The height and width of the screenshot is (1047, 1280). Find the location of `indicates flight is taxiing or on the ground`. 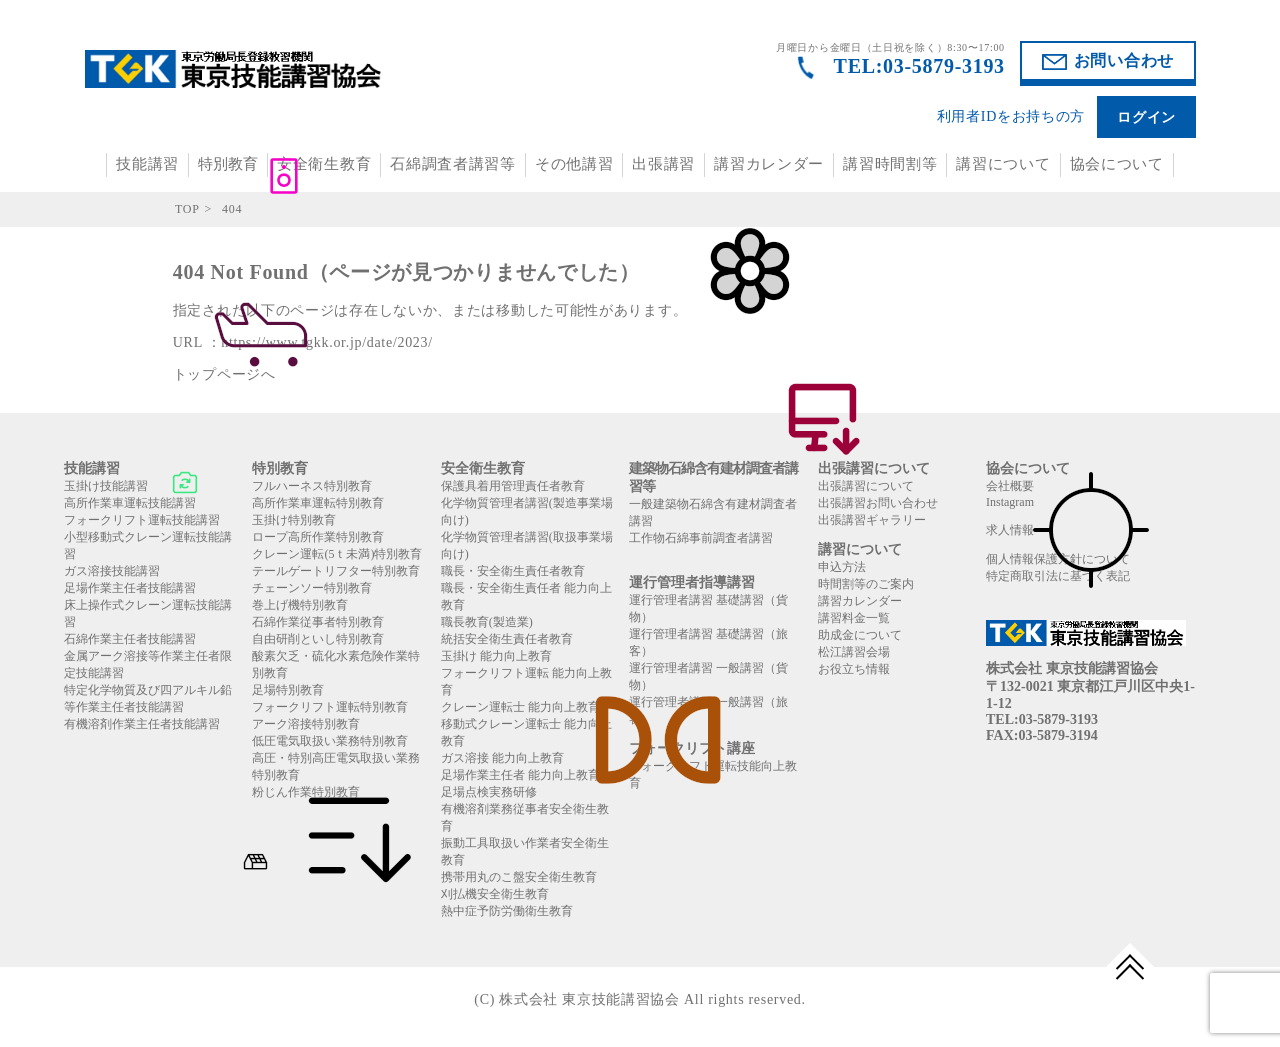

indicates flight is taxiing or on the ground is located at coordinates (261, 333).